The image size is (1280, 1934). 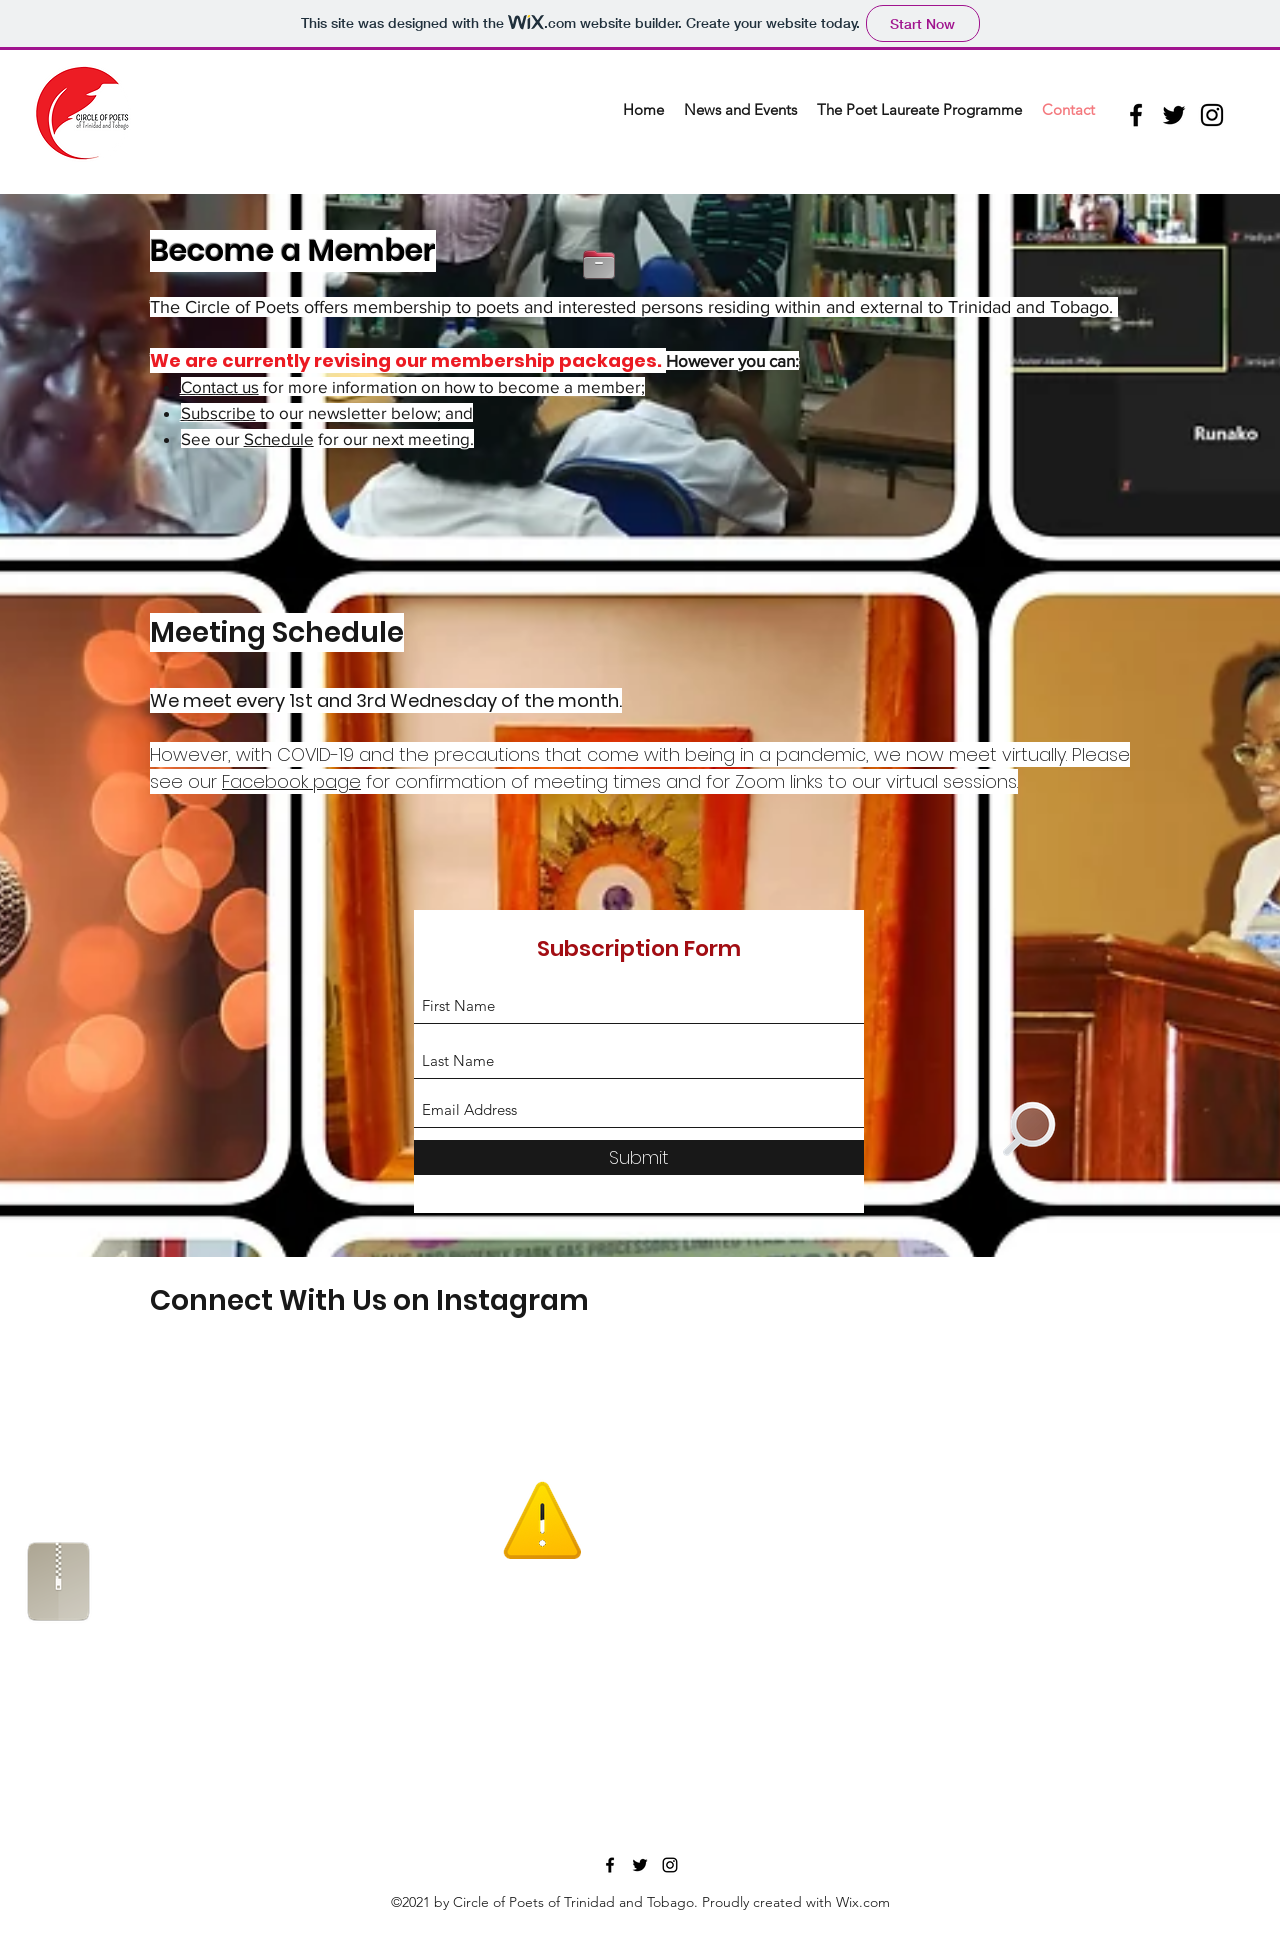 I want to click on open the search application, so click(x=1029, y=1128).